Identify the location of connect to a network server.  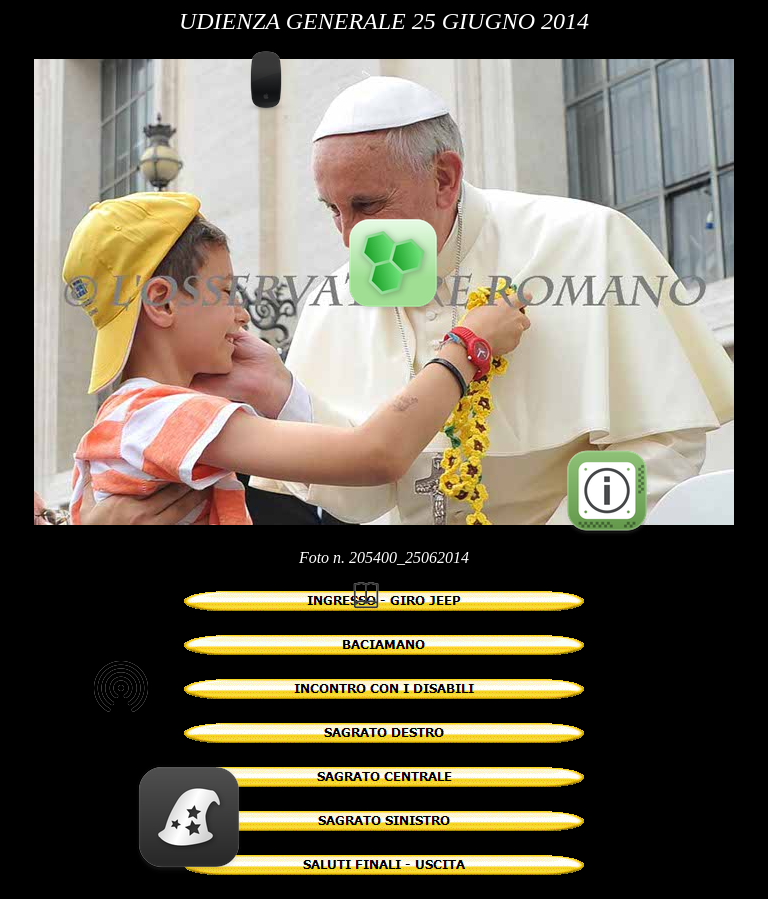
(121, 688).